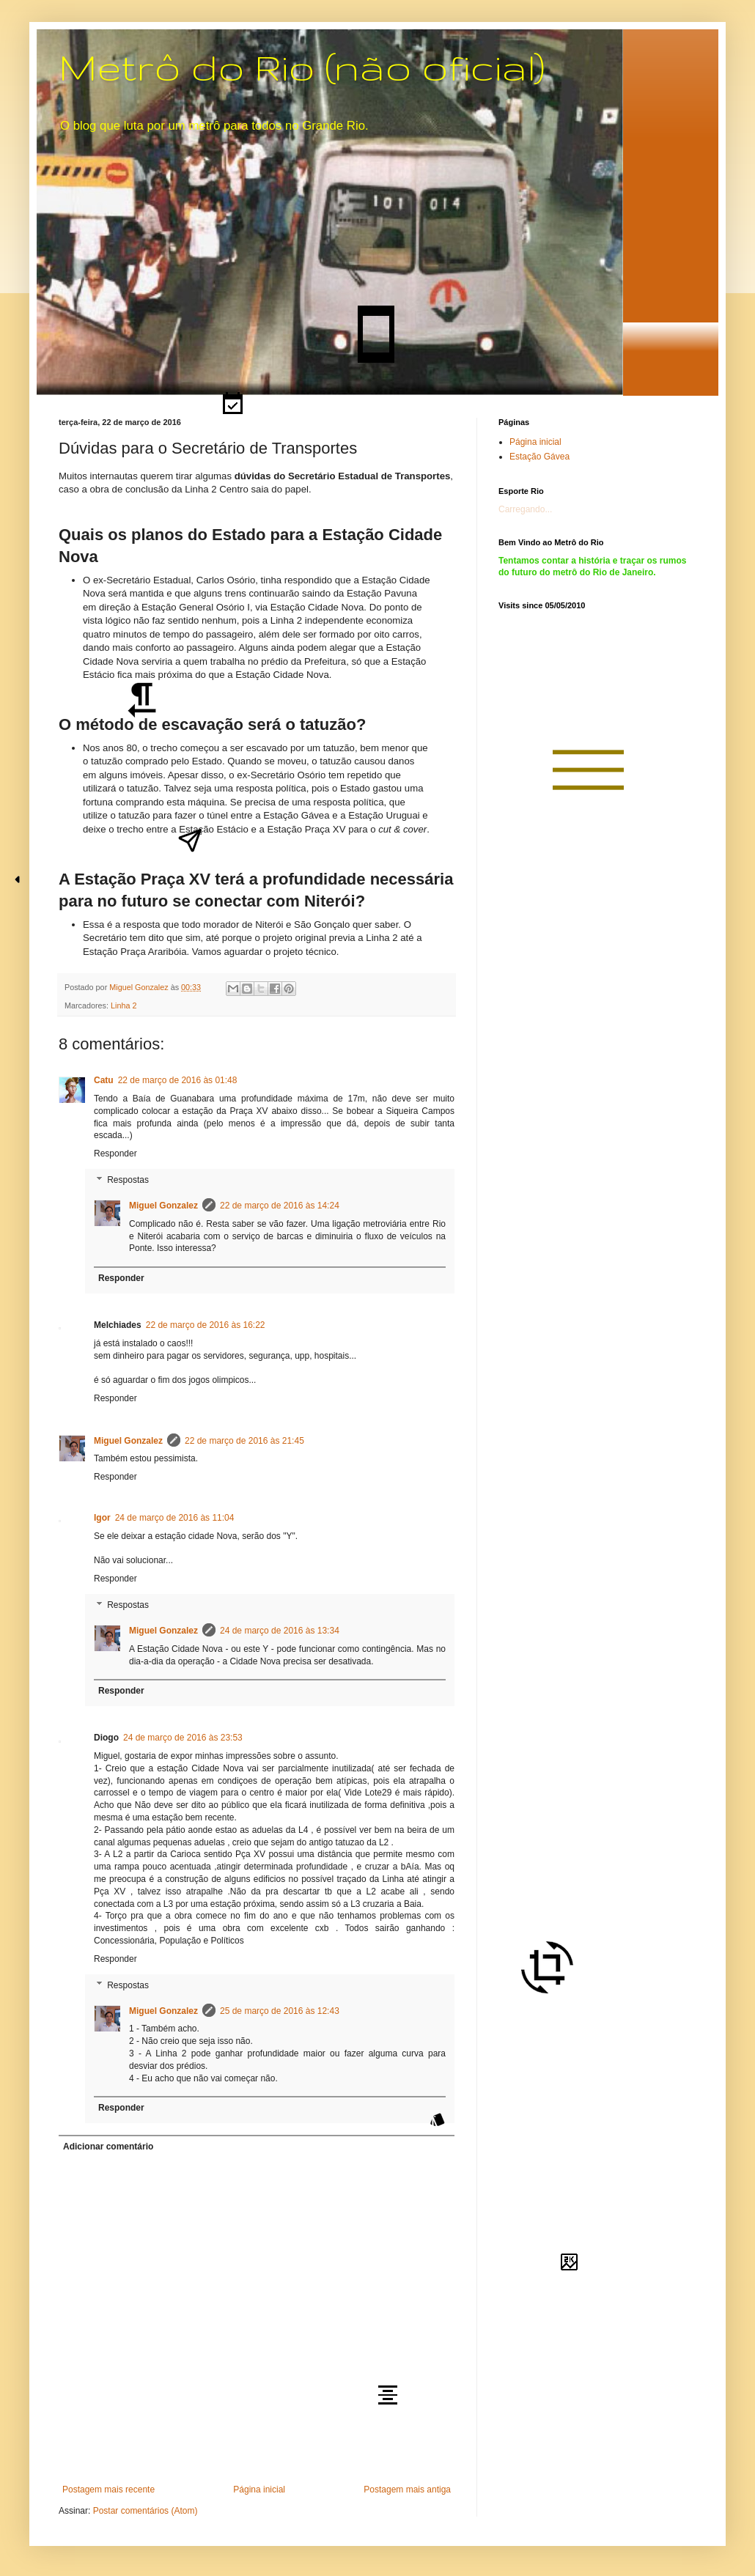  I want to click on send a message, so click(190, 840).